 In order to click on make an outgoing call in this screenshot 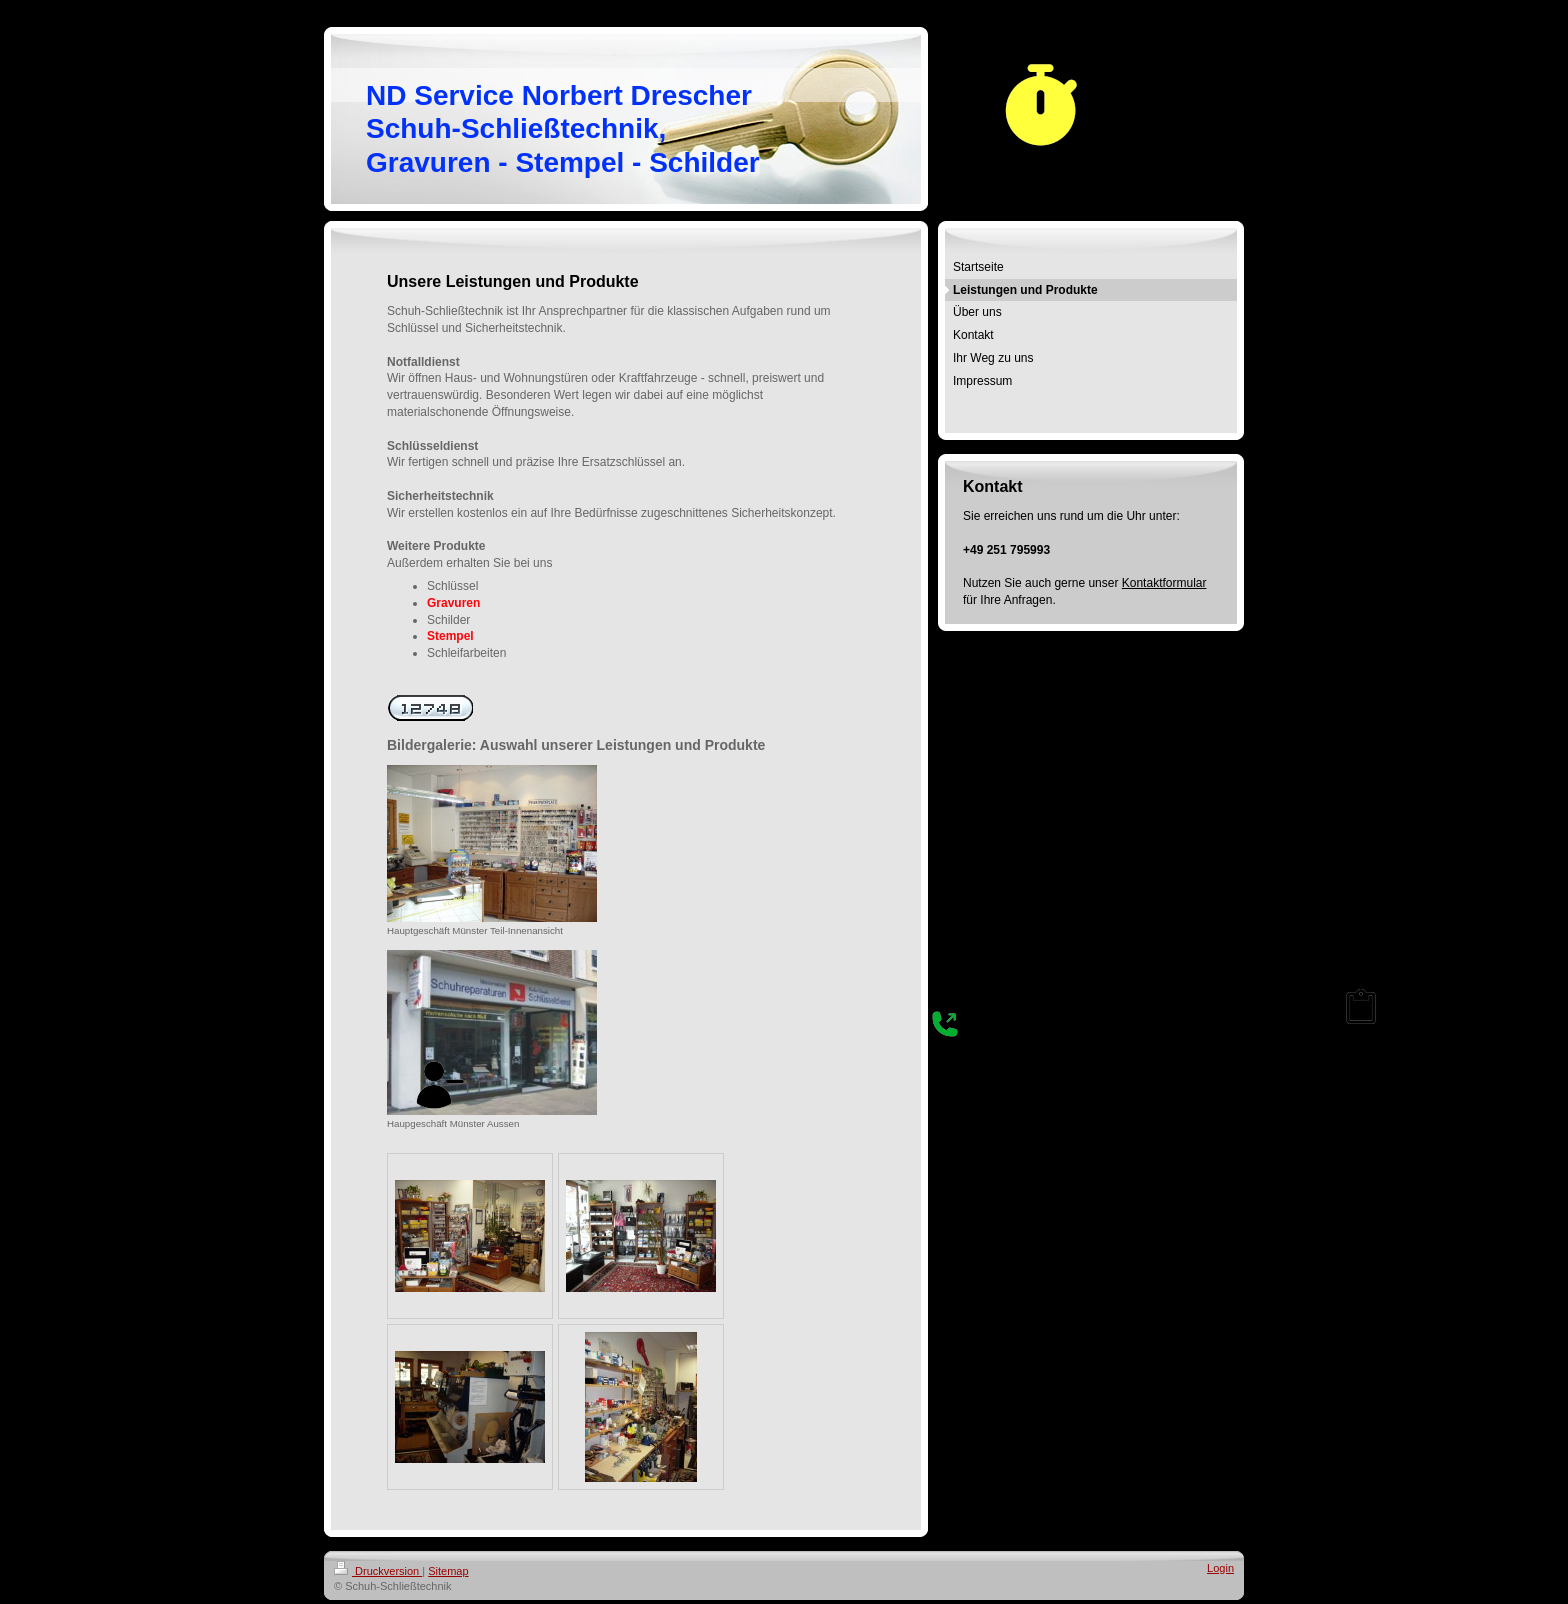, I will do `click(945, 1024)`.